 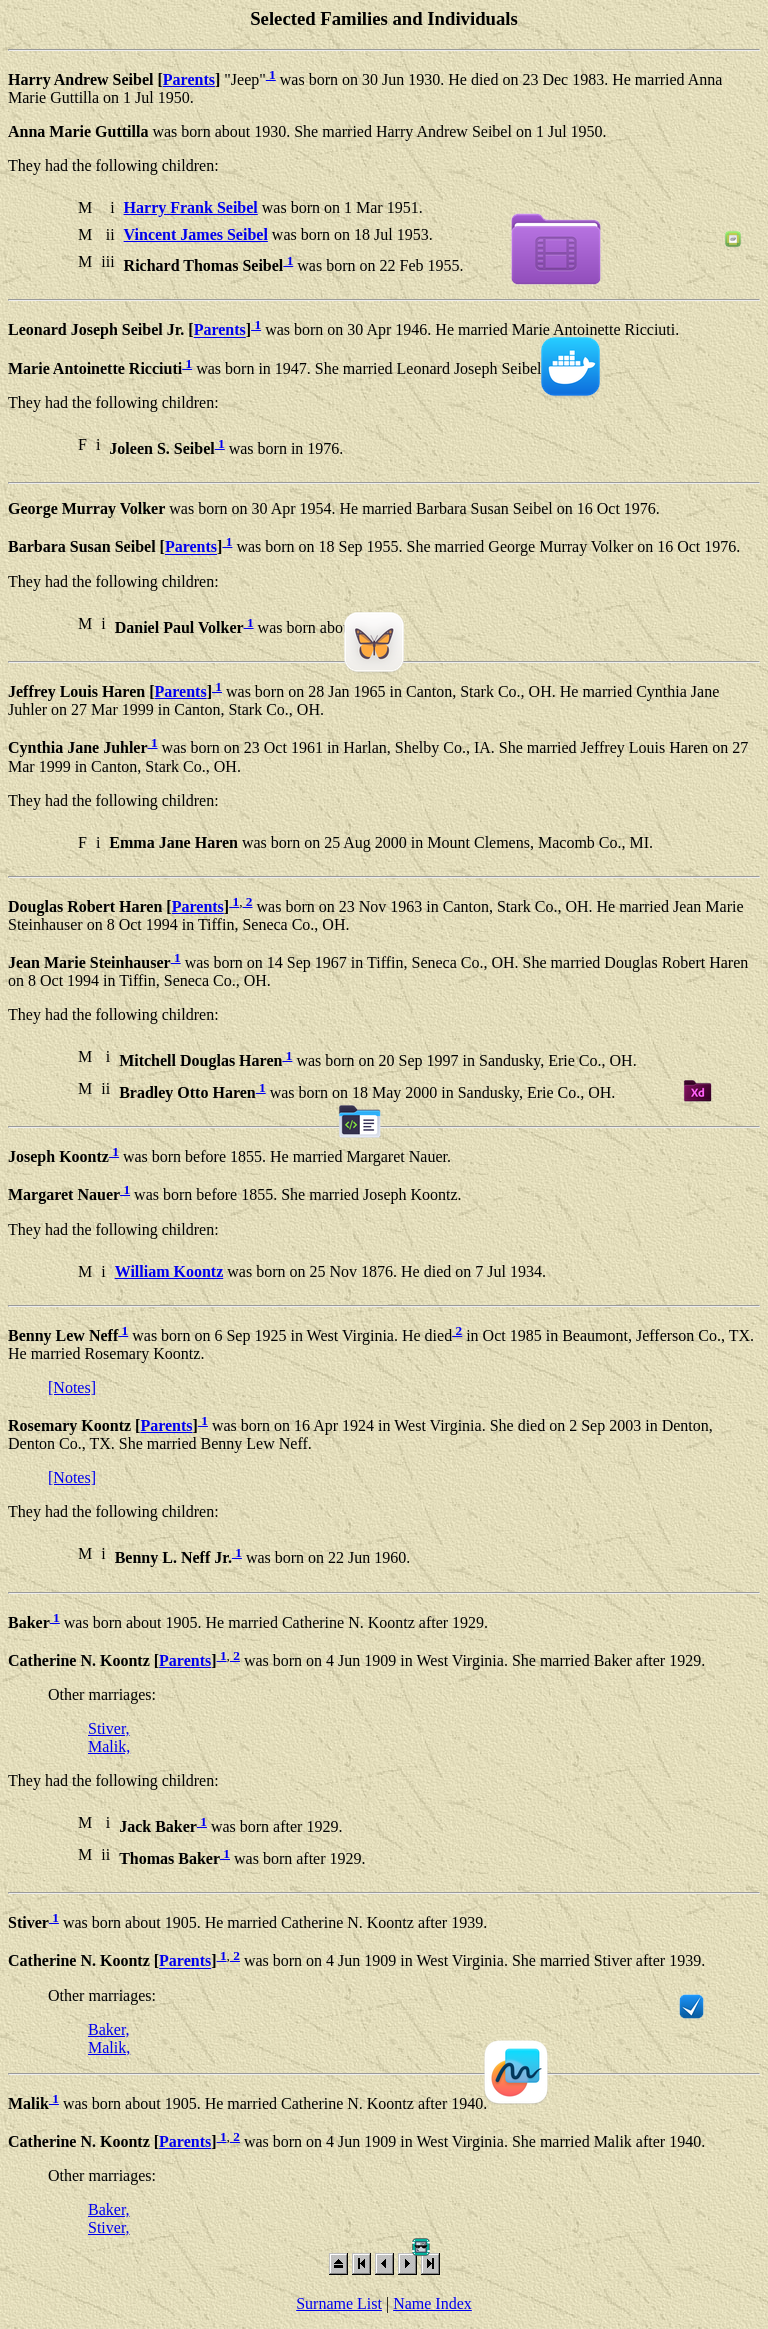 What do you see at coordinates (421, 2247) in the screenshot?
I see `open GPU Screen Recorder application` at bounding box center [421, 2247].